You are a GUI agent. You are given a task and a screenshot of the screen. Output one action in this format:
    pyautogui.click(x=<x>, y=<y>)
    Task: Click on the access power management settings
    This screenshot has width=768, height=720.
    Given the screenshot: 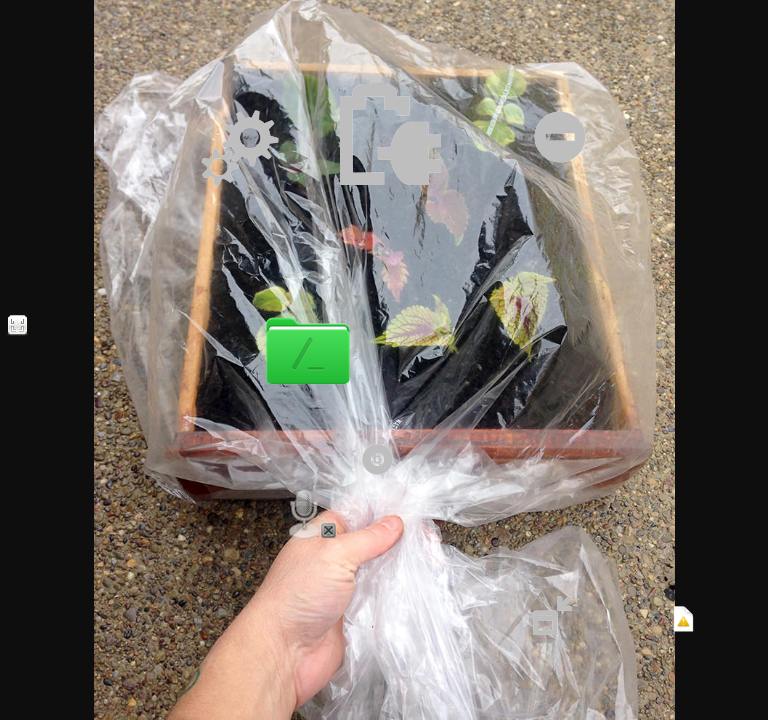 What is the action you would take?
    pyautogui.click(x=390, y=134)
    